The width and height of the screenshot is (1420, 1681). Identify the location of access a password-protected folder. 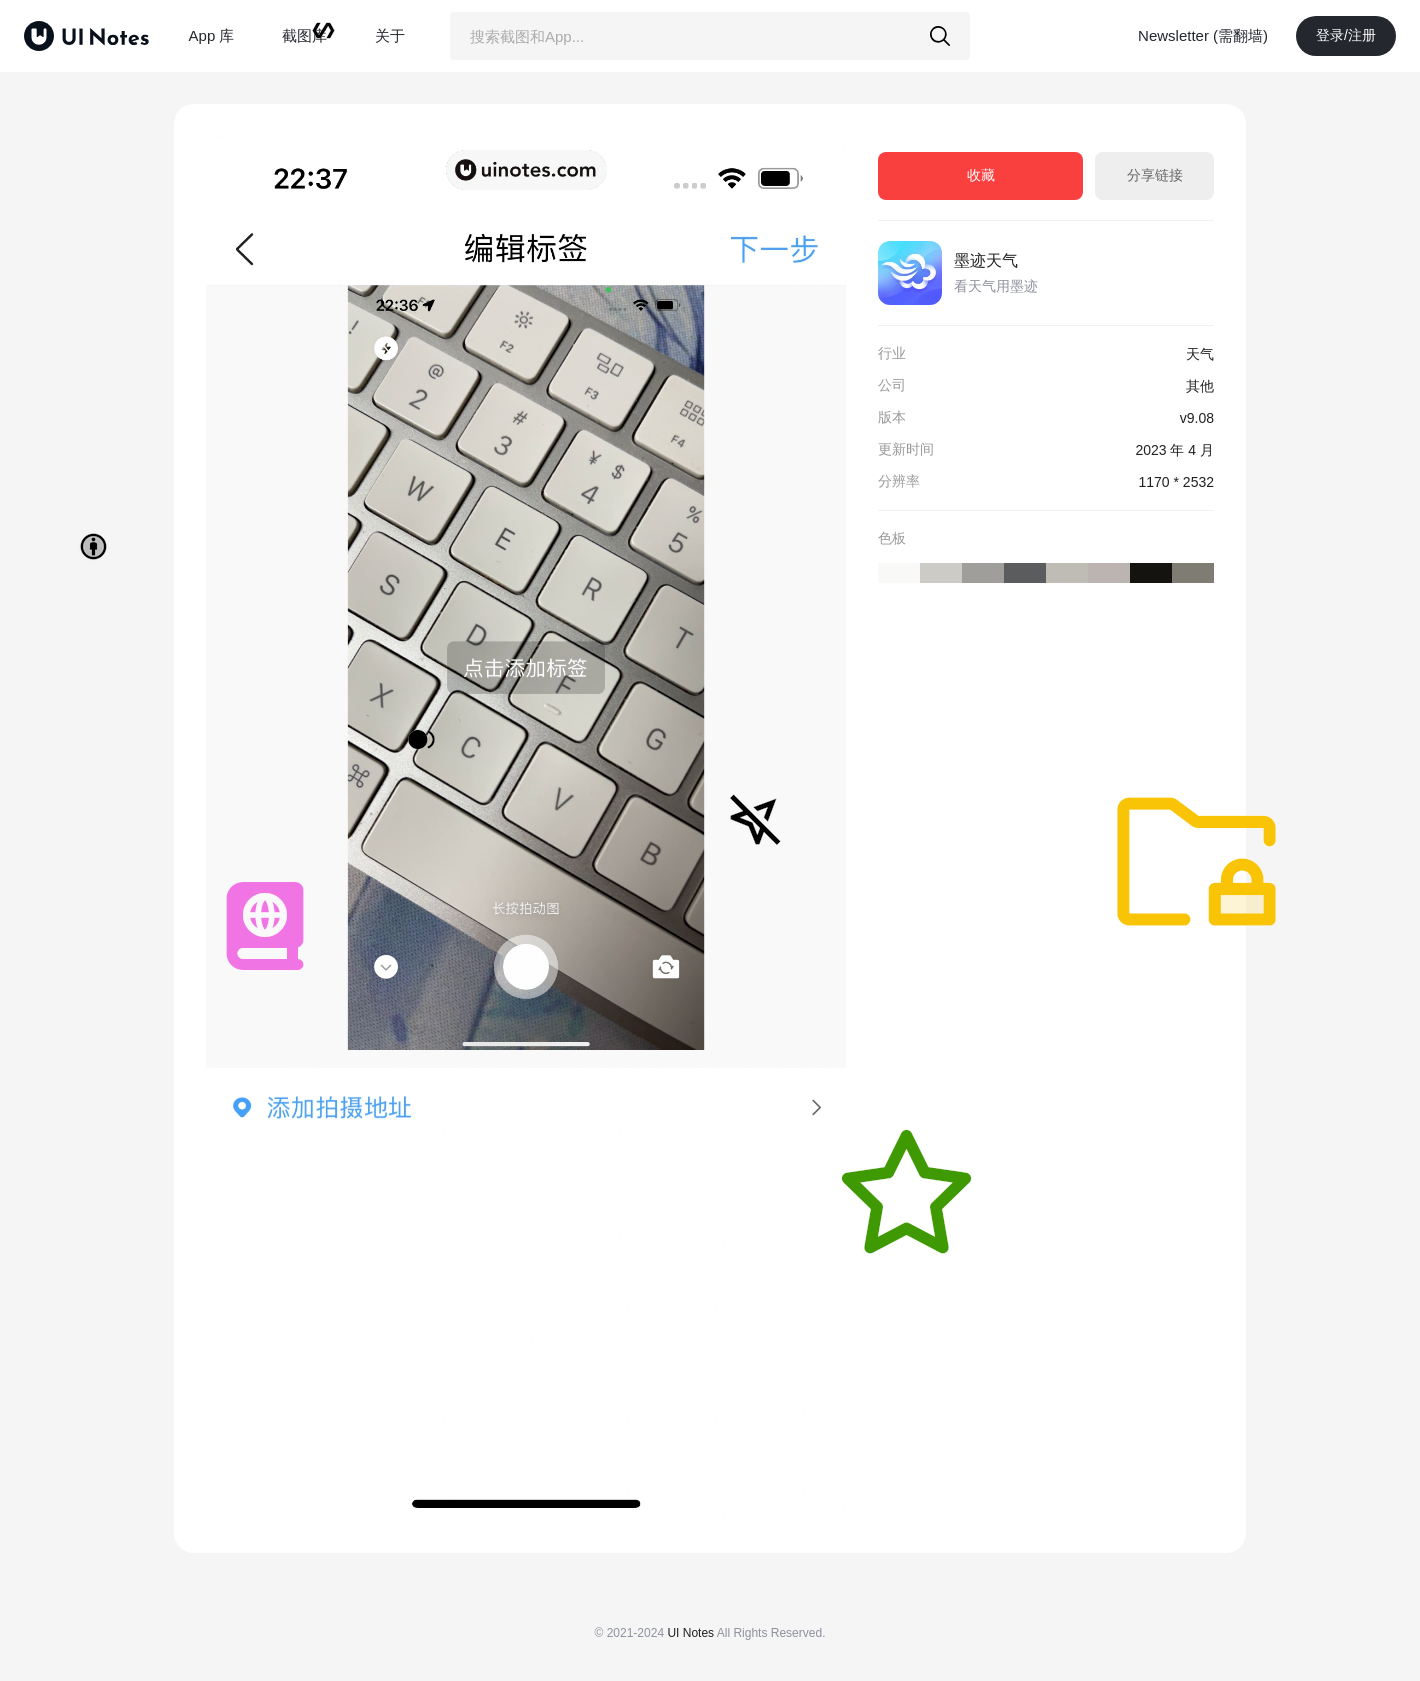
(1196, 858).